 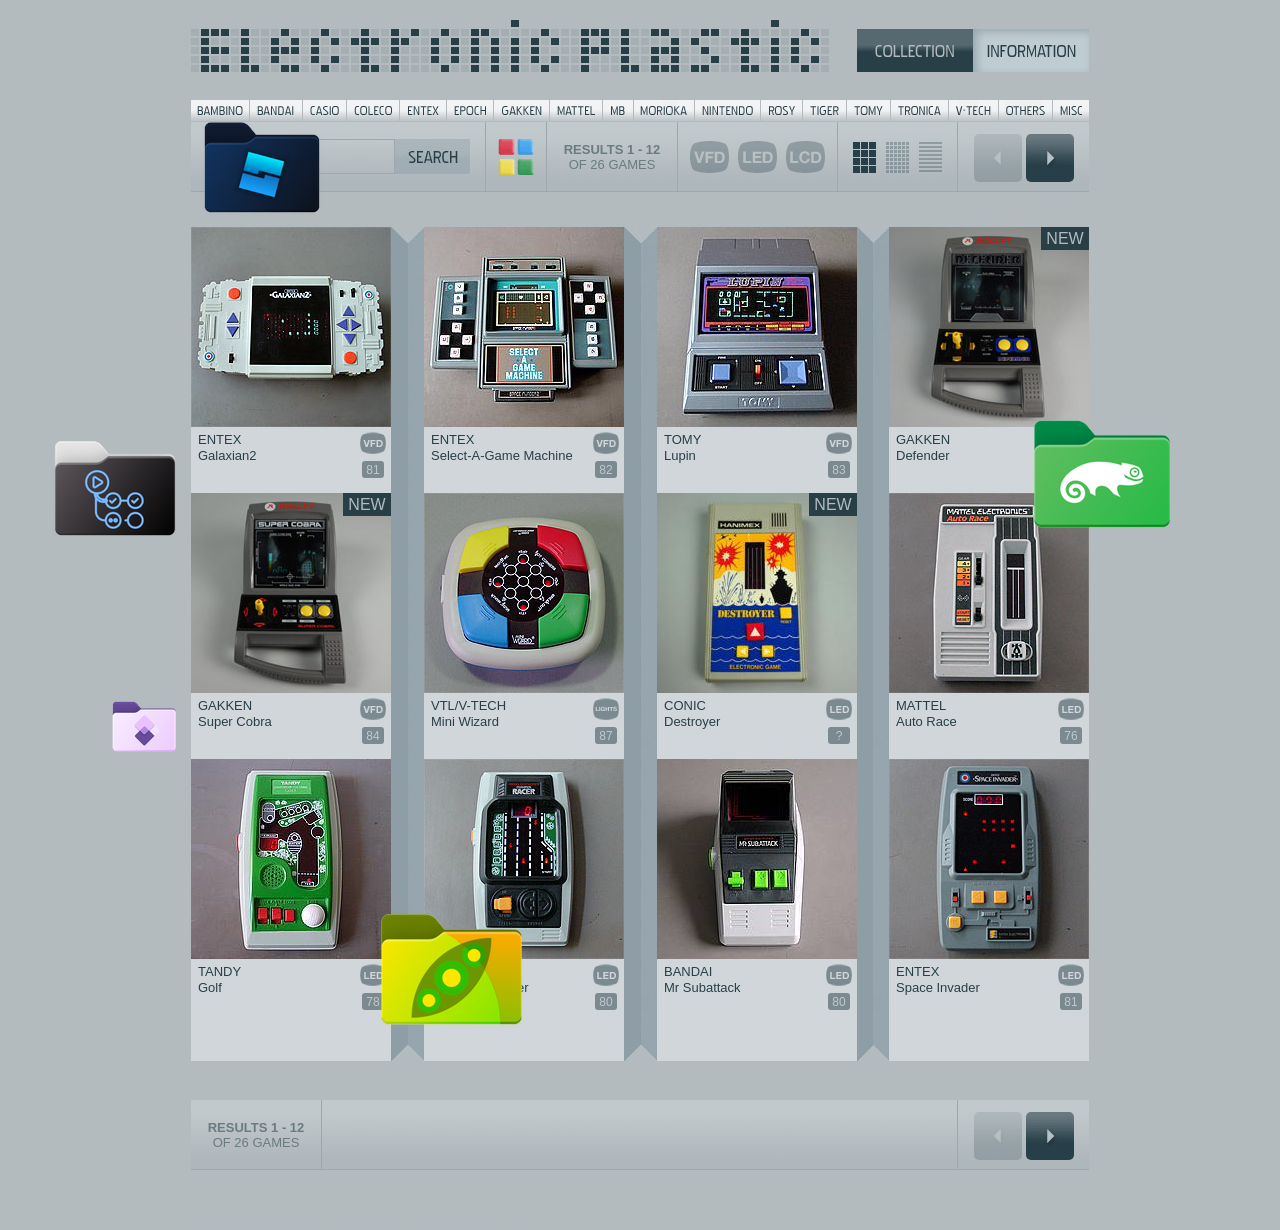 I want to click on open microsoft finance documents folder, so click(x=144, y=728).